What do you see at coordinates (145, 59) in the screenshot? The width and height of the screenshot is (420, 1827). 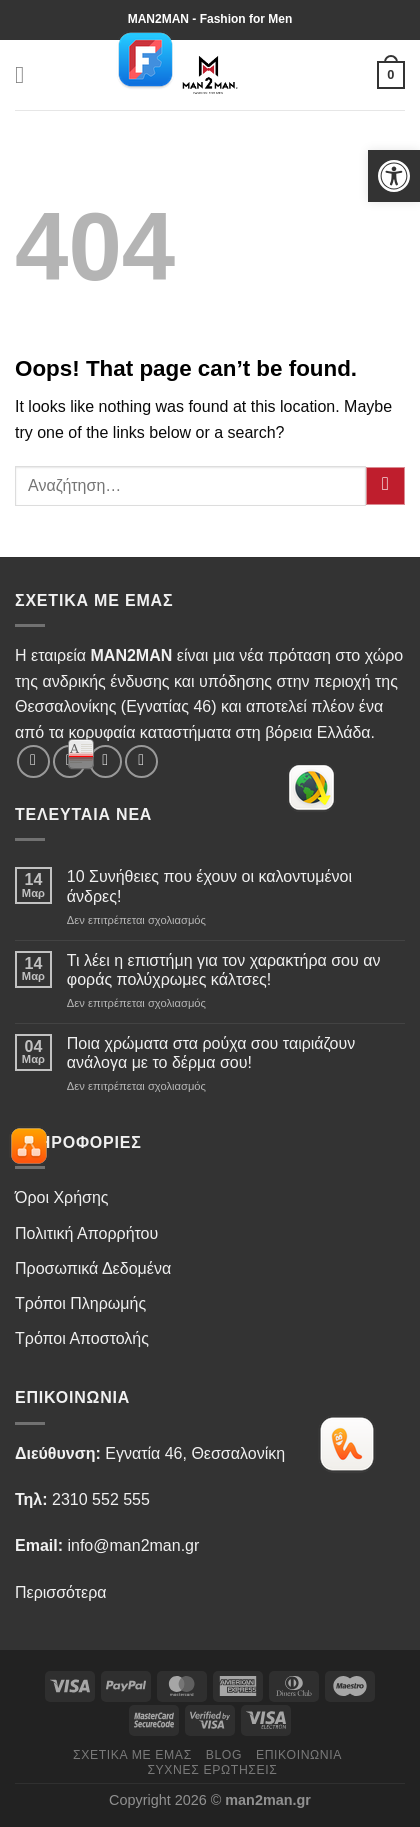 I see `open FreeCAD application` at bounding box center [145, 59].